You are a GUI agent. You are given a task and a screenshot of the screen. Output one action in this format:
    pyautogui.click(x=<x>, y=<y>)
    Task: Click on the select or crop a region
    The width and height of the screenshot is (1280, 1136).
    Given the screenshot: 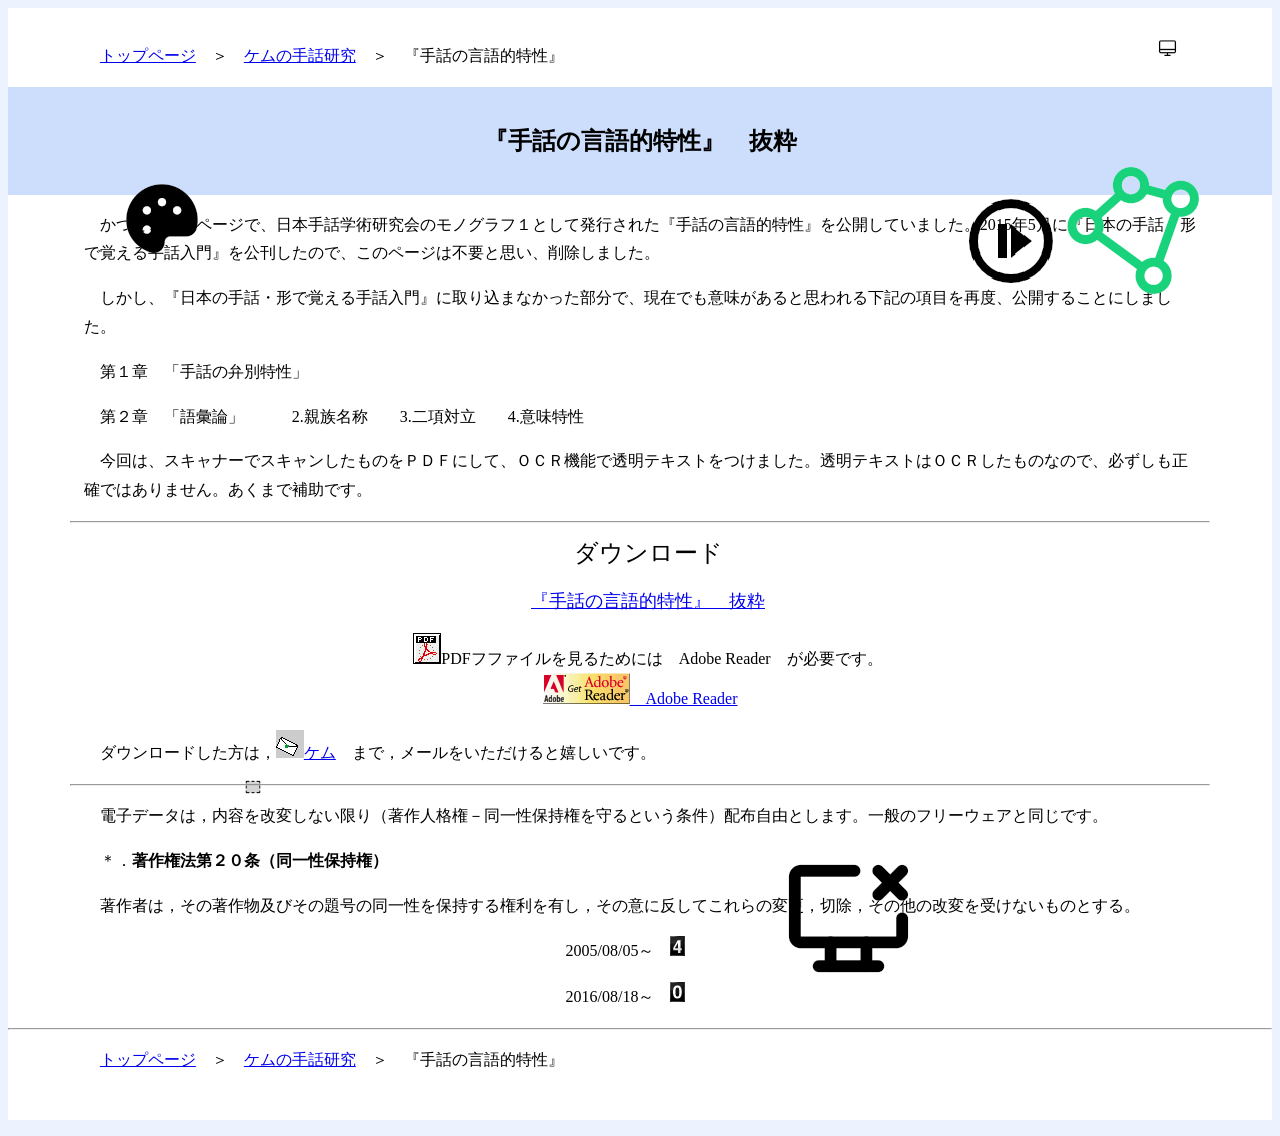 What is the action you would take?
    pyautogui.click(x=253, y=787)
    